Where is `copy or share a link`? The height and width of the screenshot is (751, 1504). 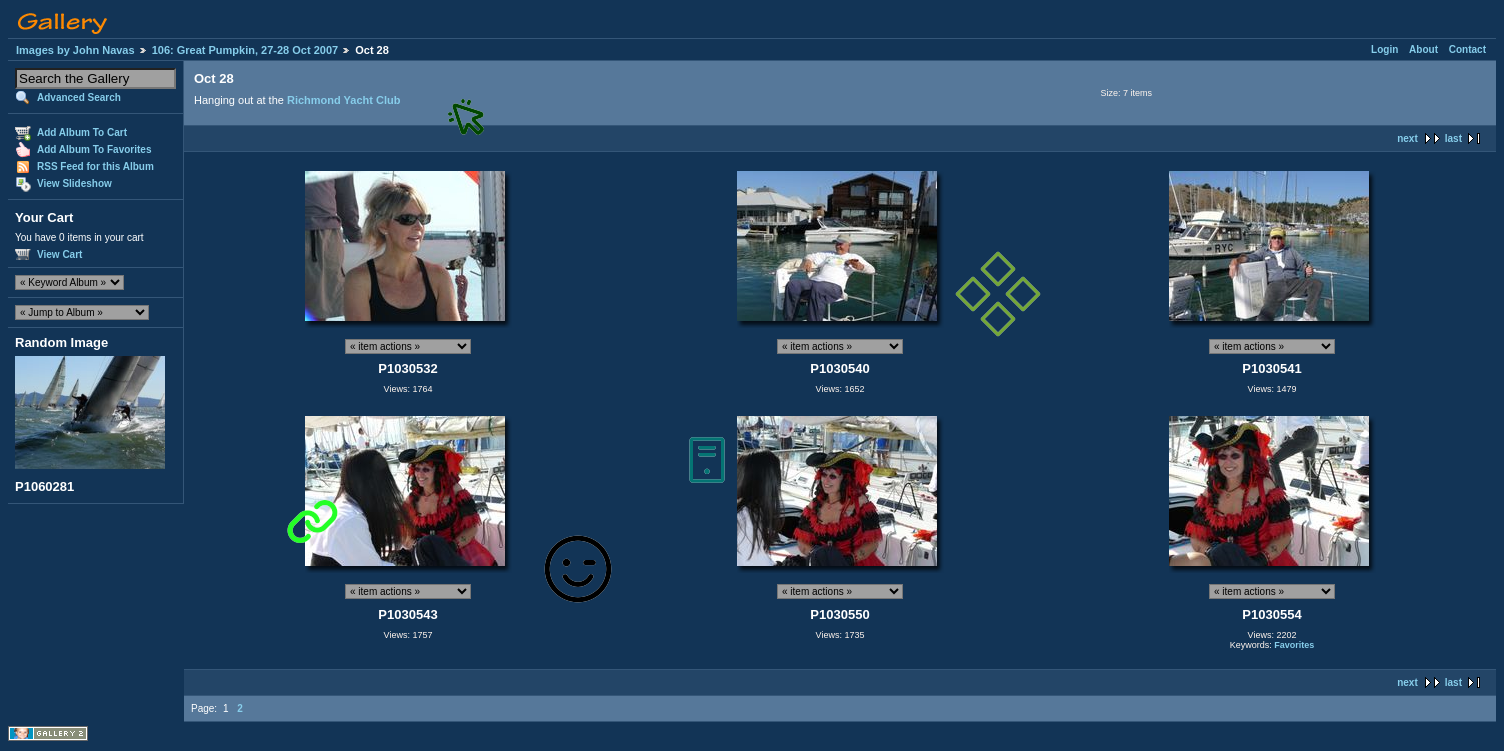 copy or share a link is located at coordinates (312, 521).